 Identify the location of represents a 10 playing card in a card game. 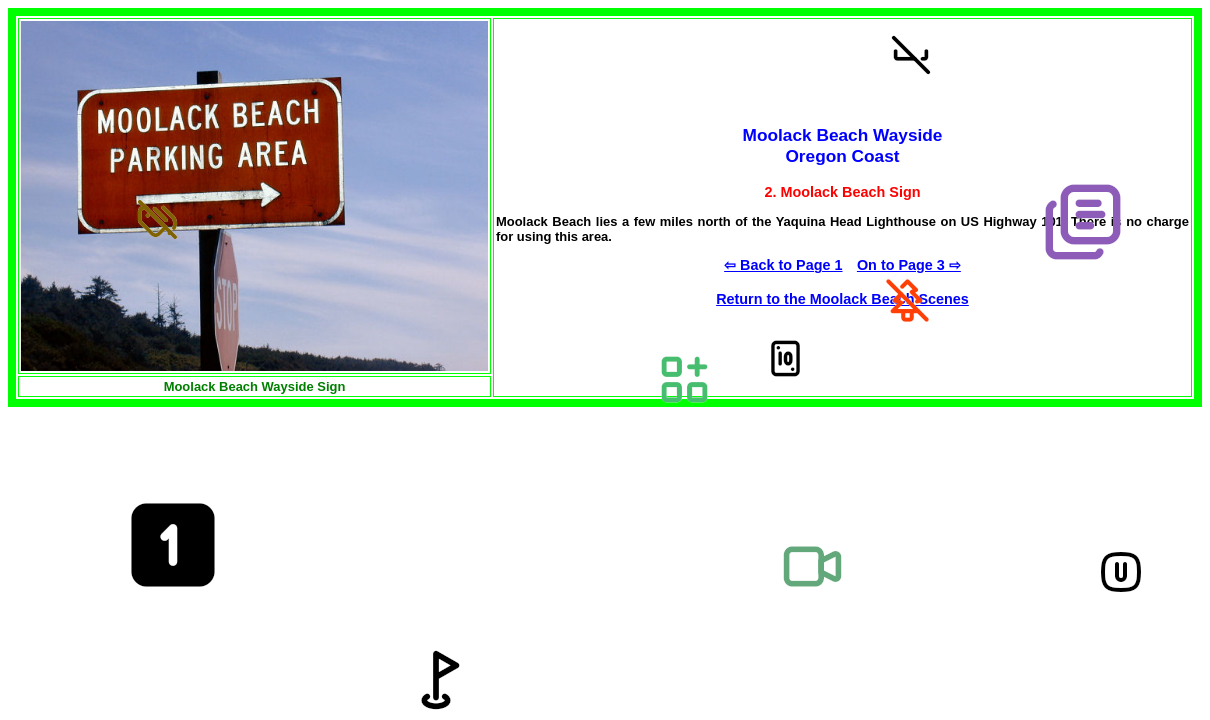
(785, 358).